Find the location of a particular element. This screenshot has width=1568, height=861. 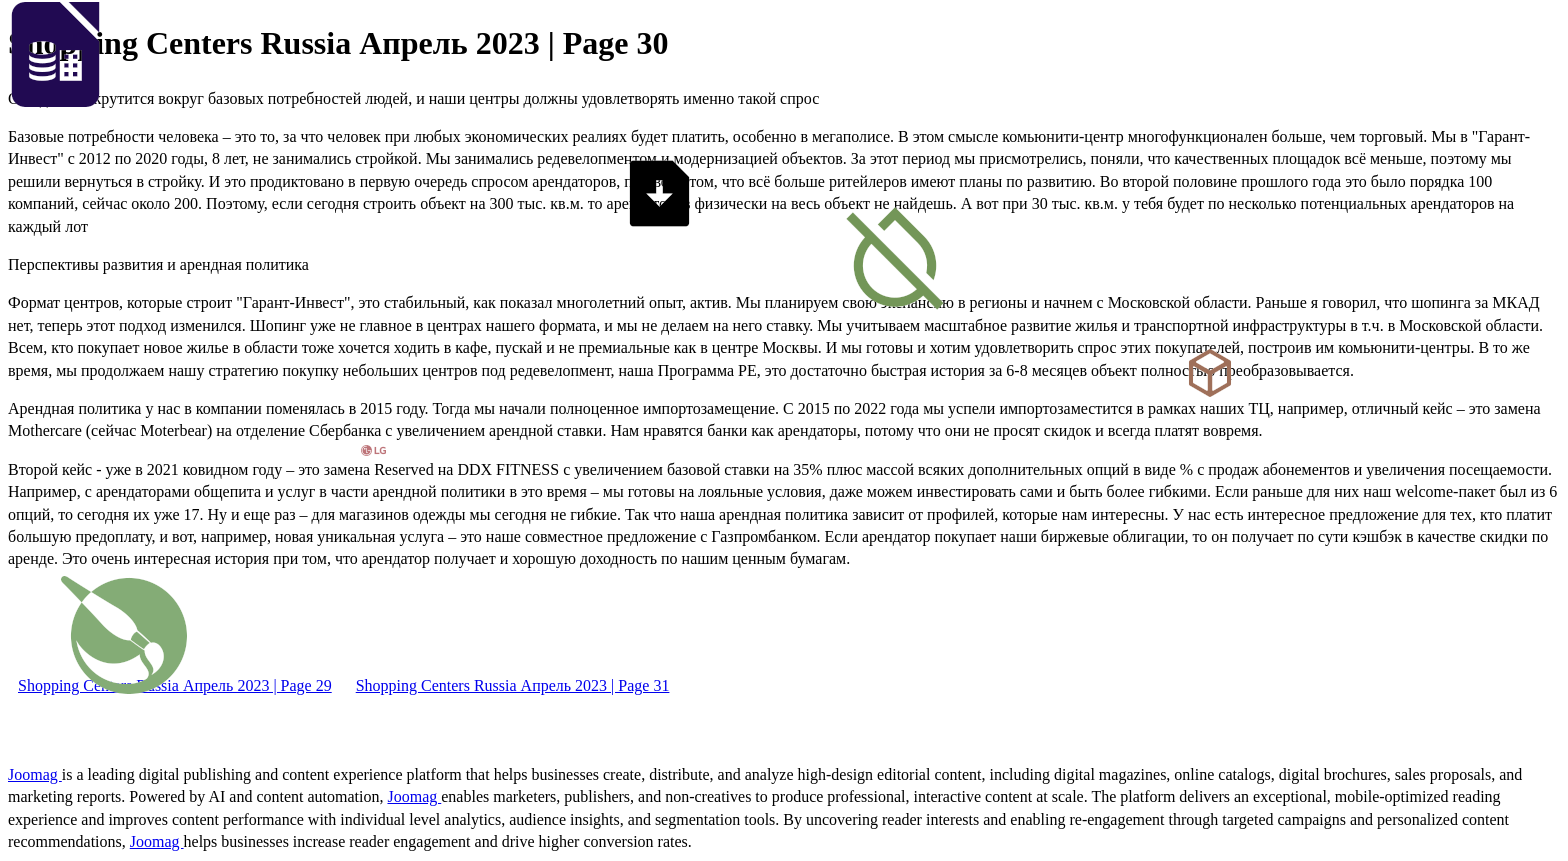

disable blur effect is located at coordinates (895, 261).